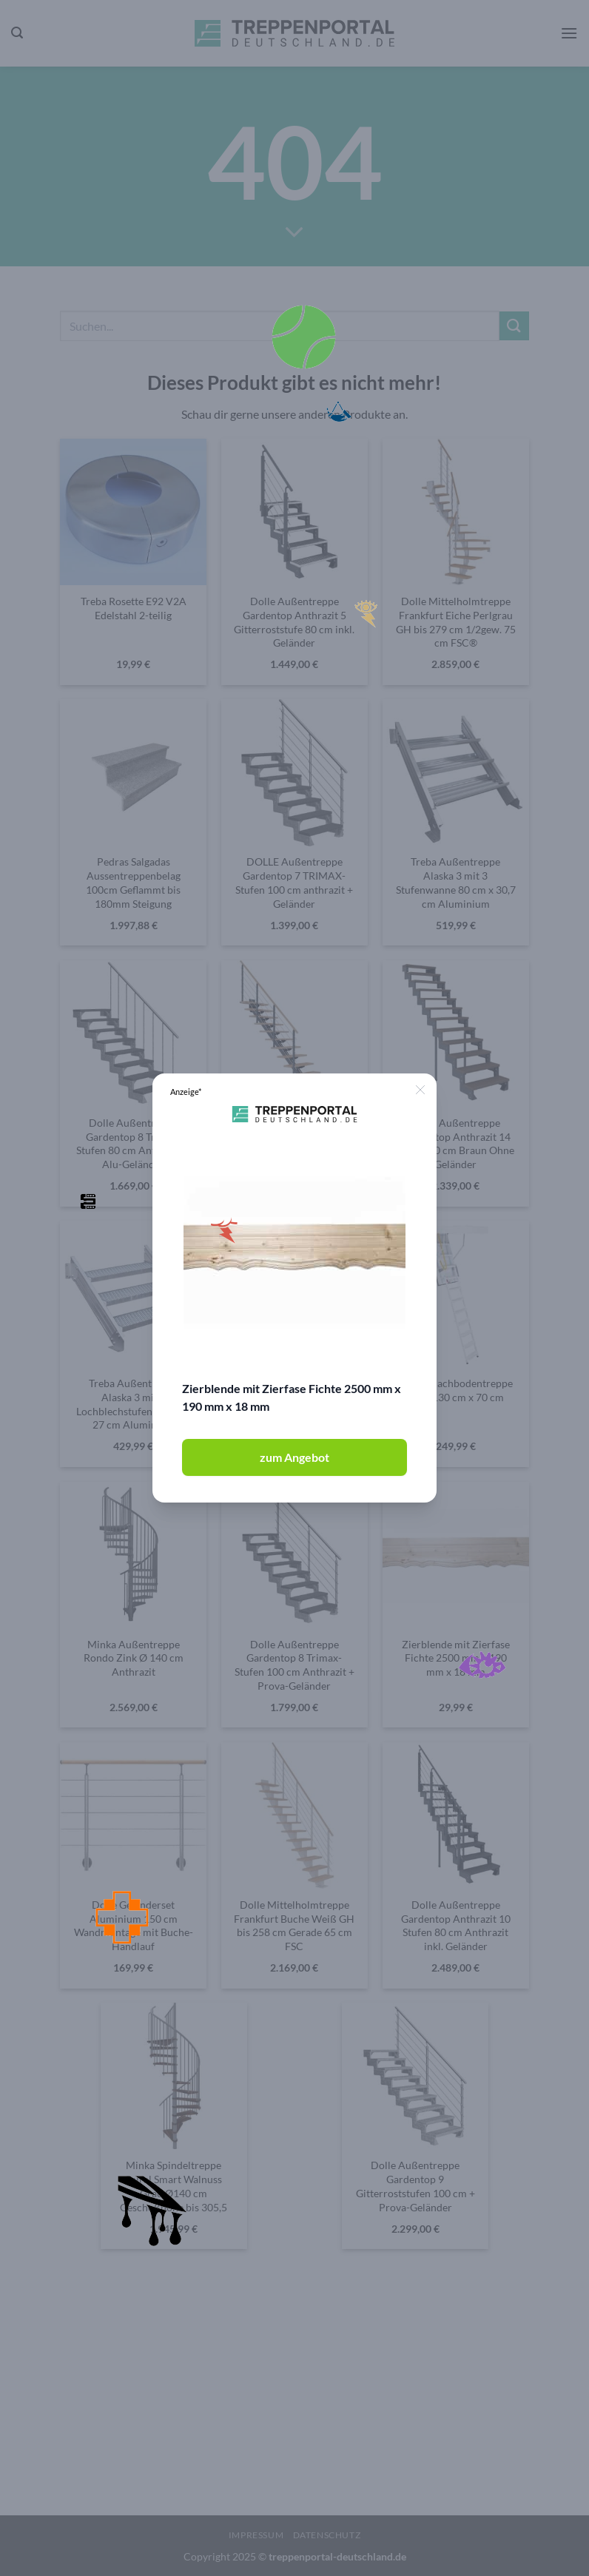  I want to click on indicates thunderstorm or severe weather alert, so click(224, 1230).